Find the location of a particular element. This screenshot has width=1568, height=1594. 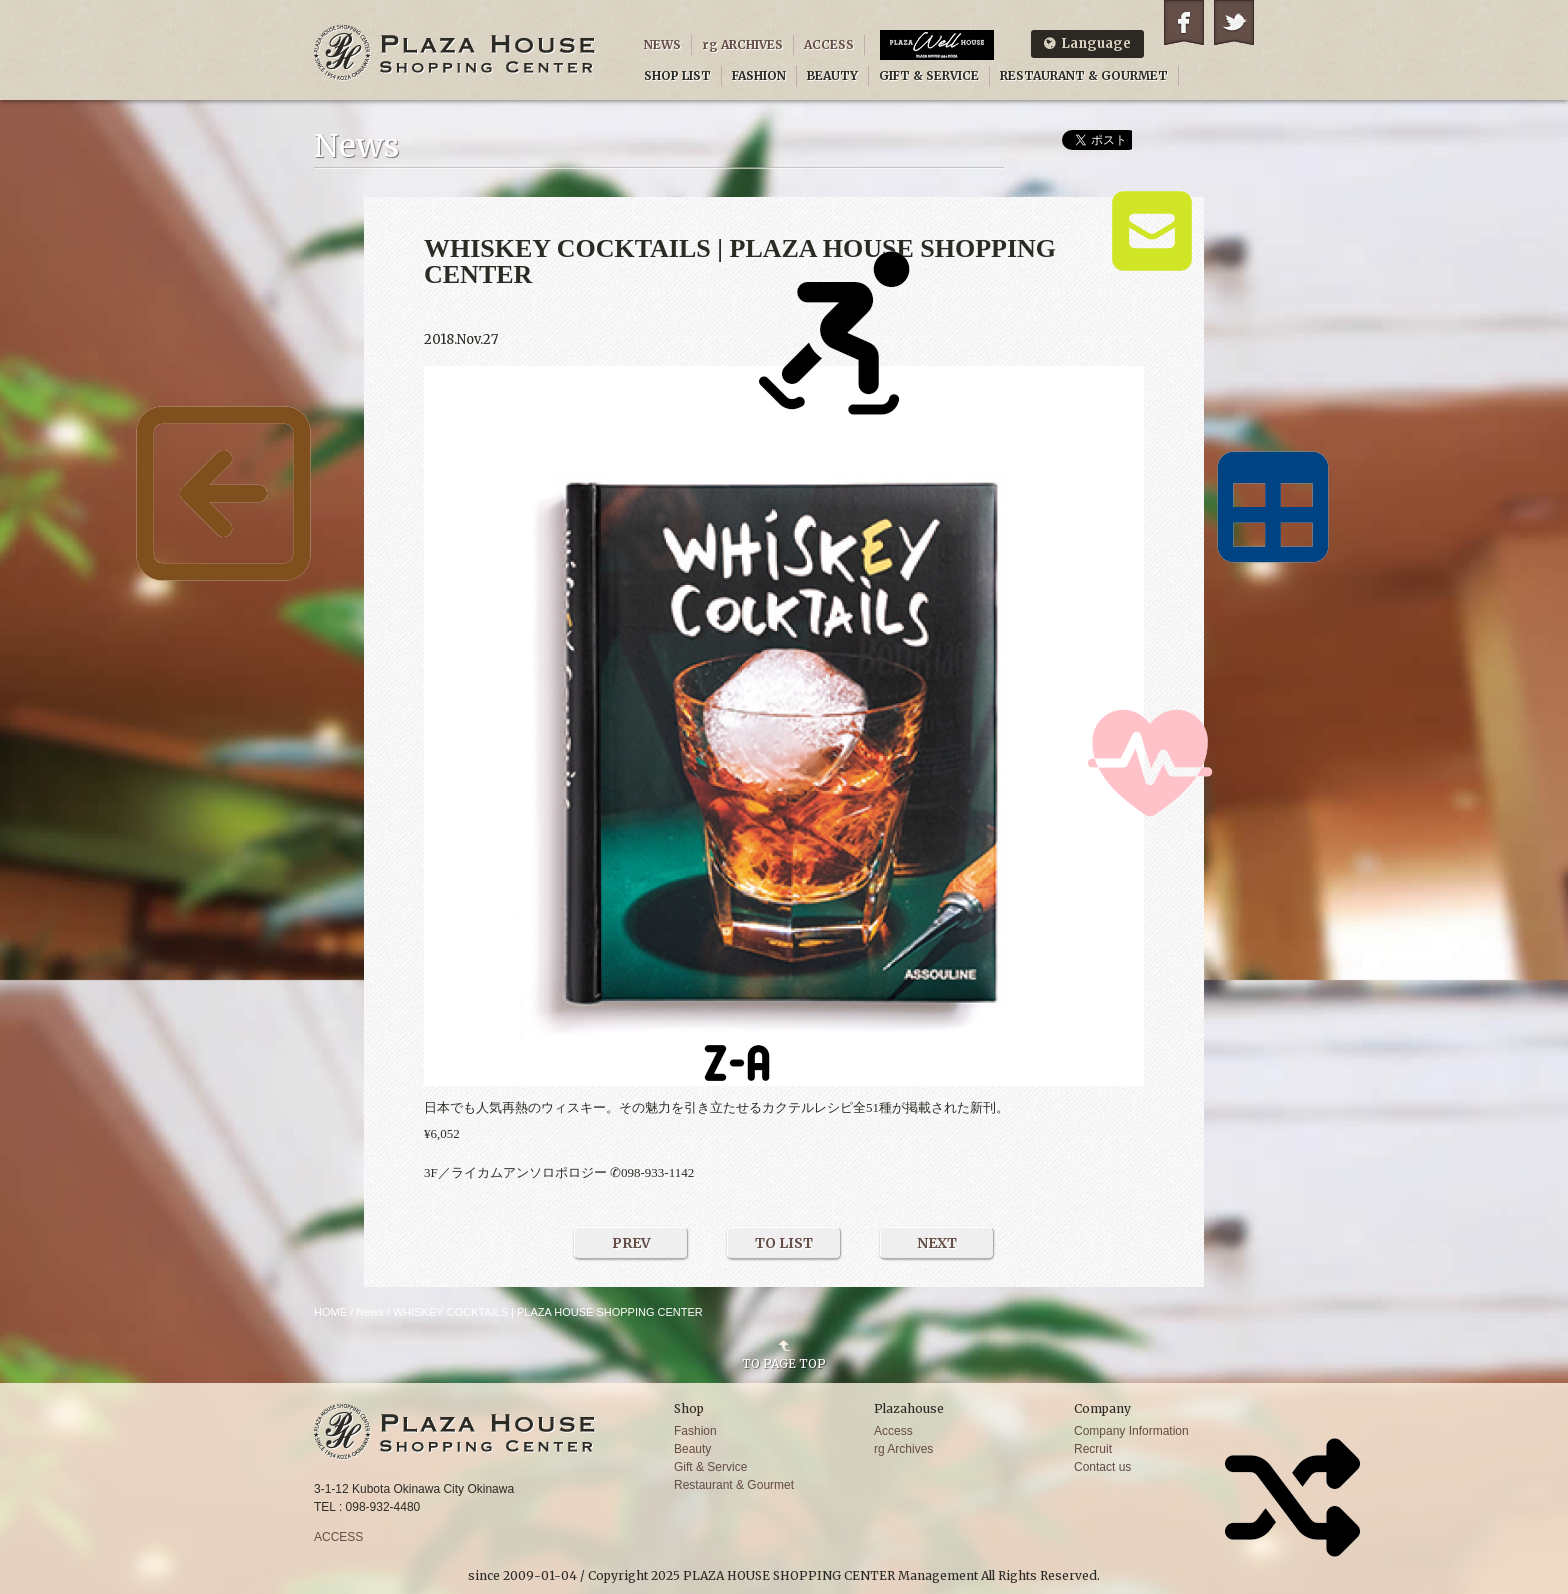

indicates ice skating or winter sports activity is located at coordinates (838, 333).